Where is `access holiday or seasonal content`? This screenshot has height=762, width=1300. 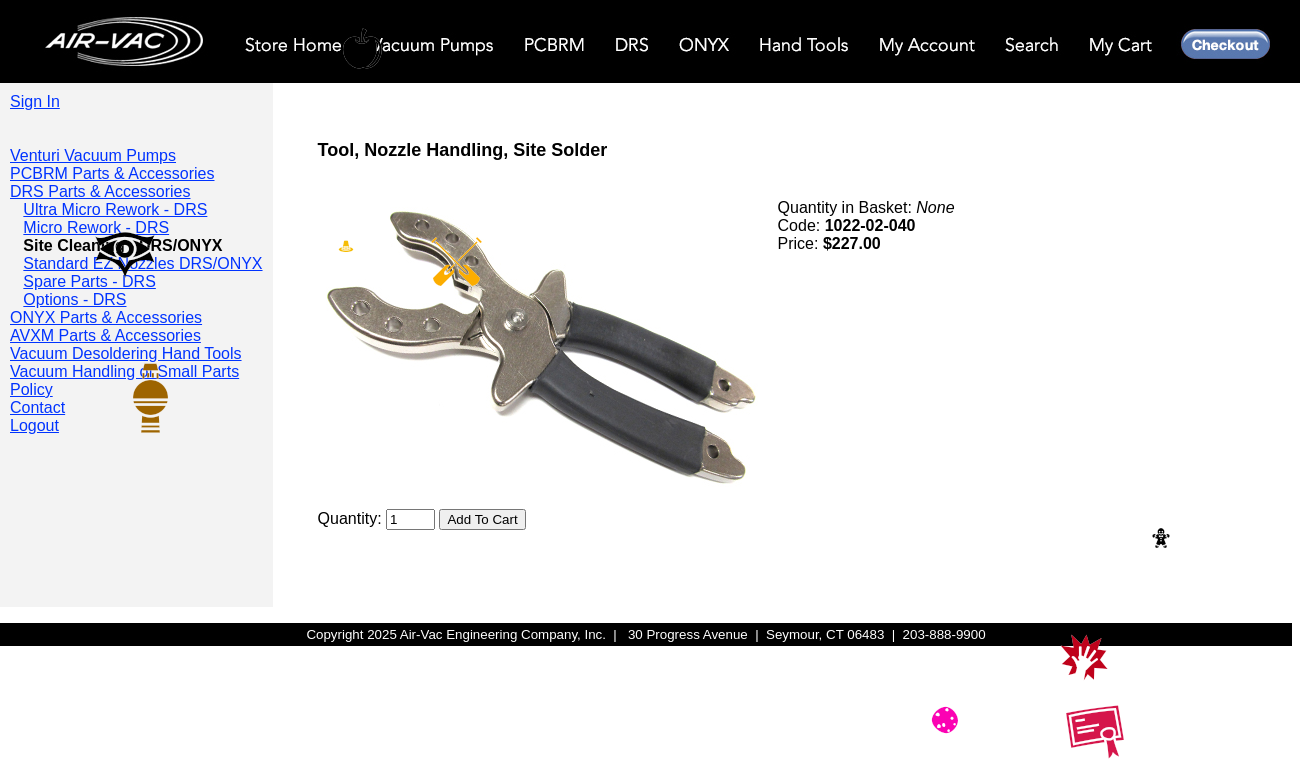 access holiday or seasonal content is located at coordinates (1161, 538).